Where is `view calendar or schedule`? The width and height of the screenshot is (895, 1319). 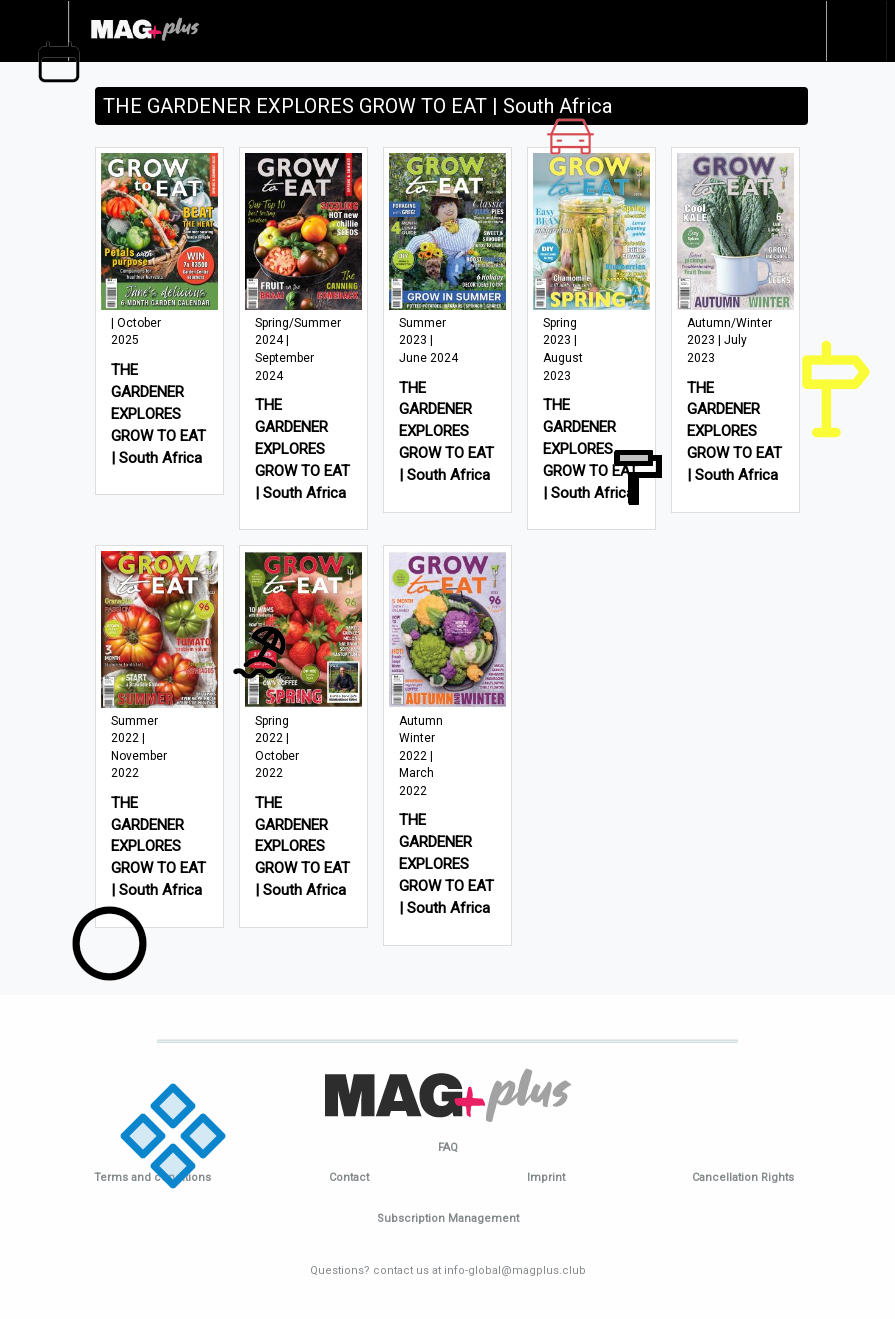 view calendar or schedule is located at coordinates (59, 62).